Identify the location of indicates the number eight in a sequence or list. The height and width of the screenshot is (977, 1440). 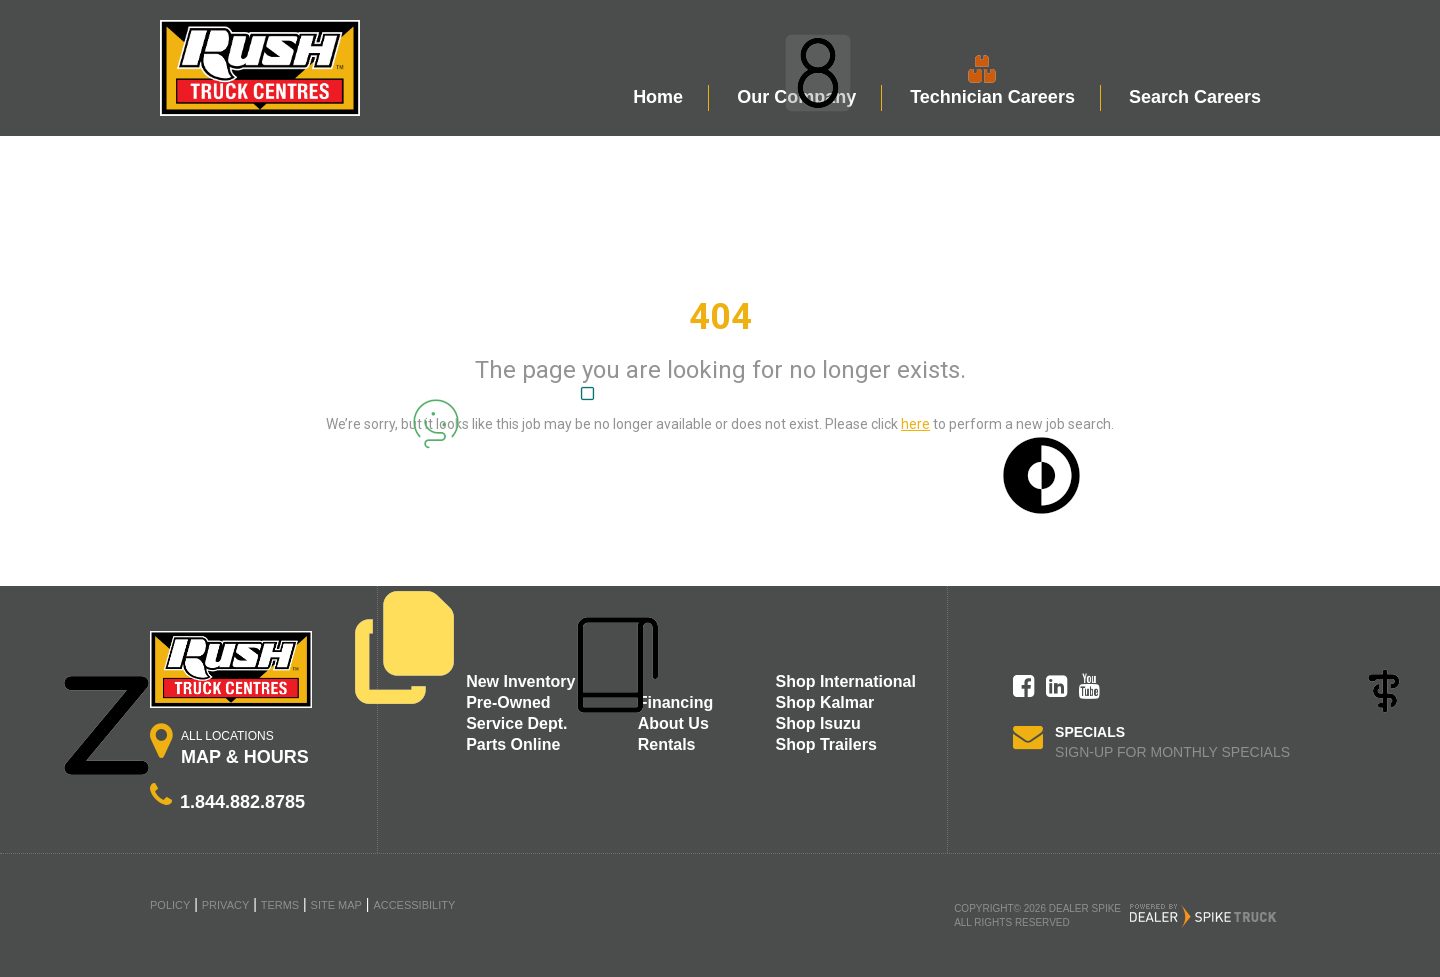
(818, 73).